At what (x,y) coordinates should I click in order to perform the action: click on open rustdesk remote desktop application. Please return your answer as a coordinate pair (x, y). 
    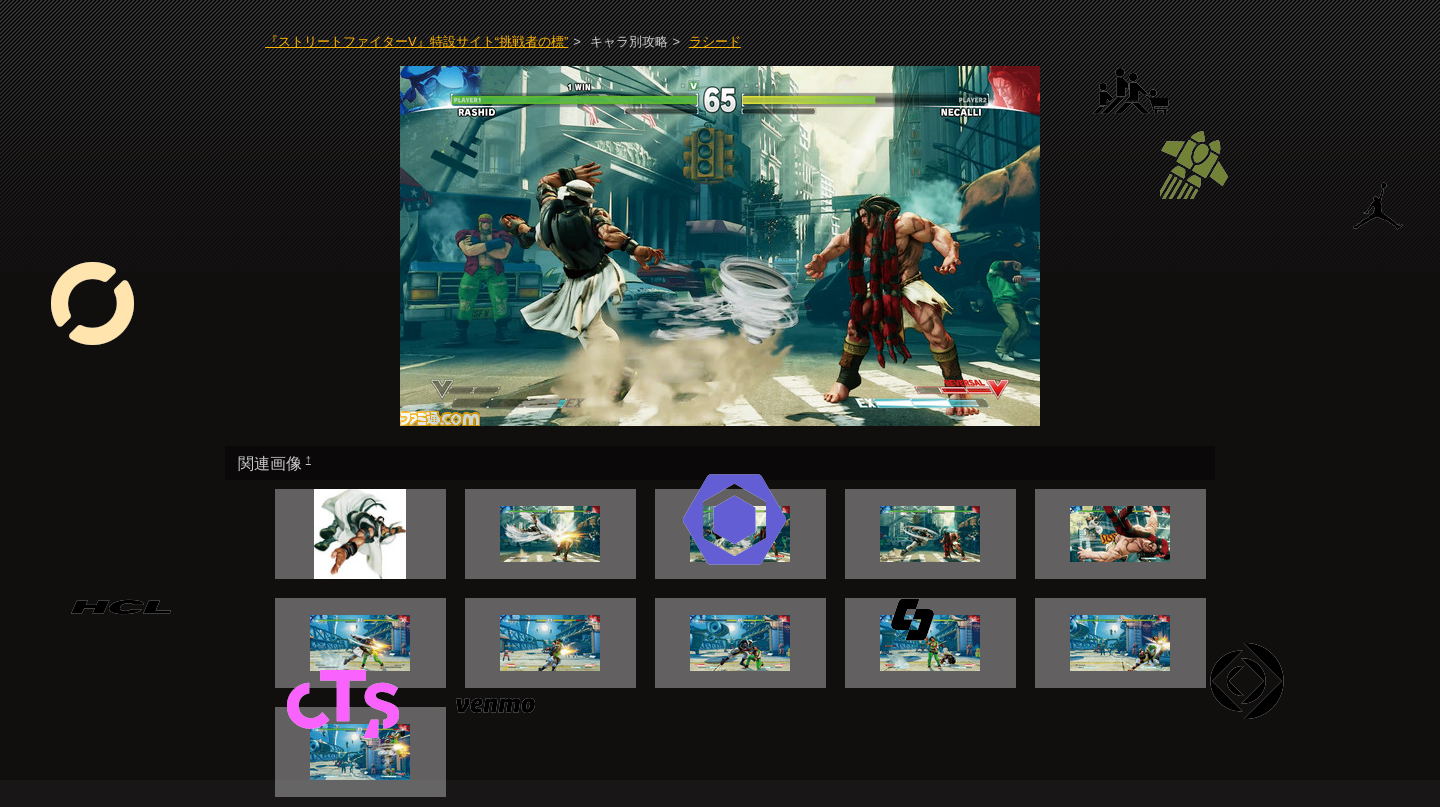
    Looking at the image, I should click on (92, 303).